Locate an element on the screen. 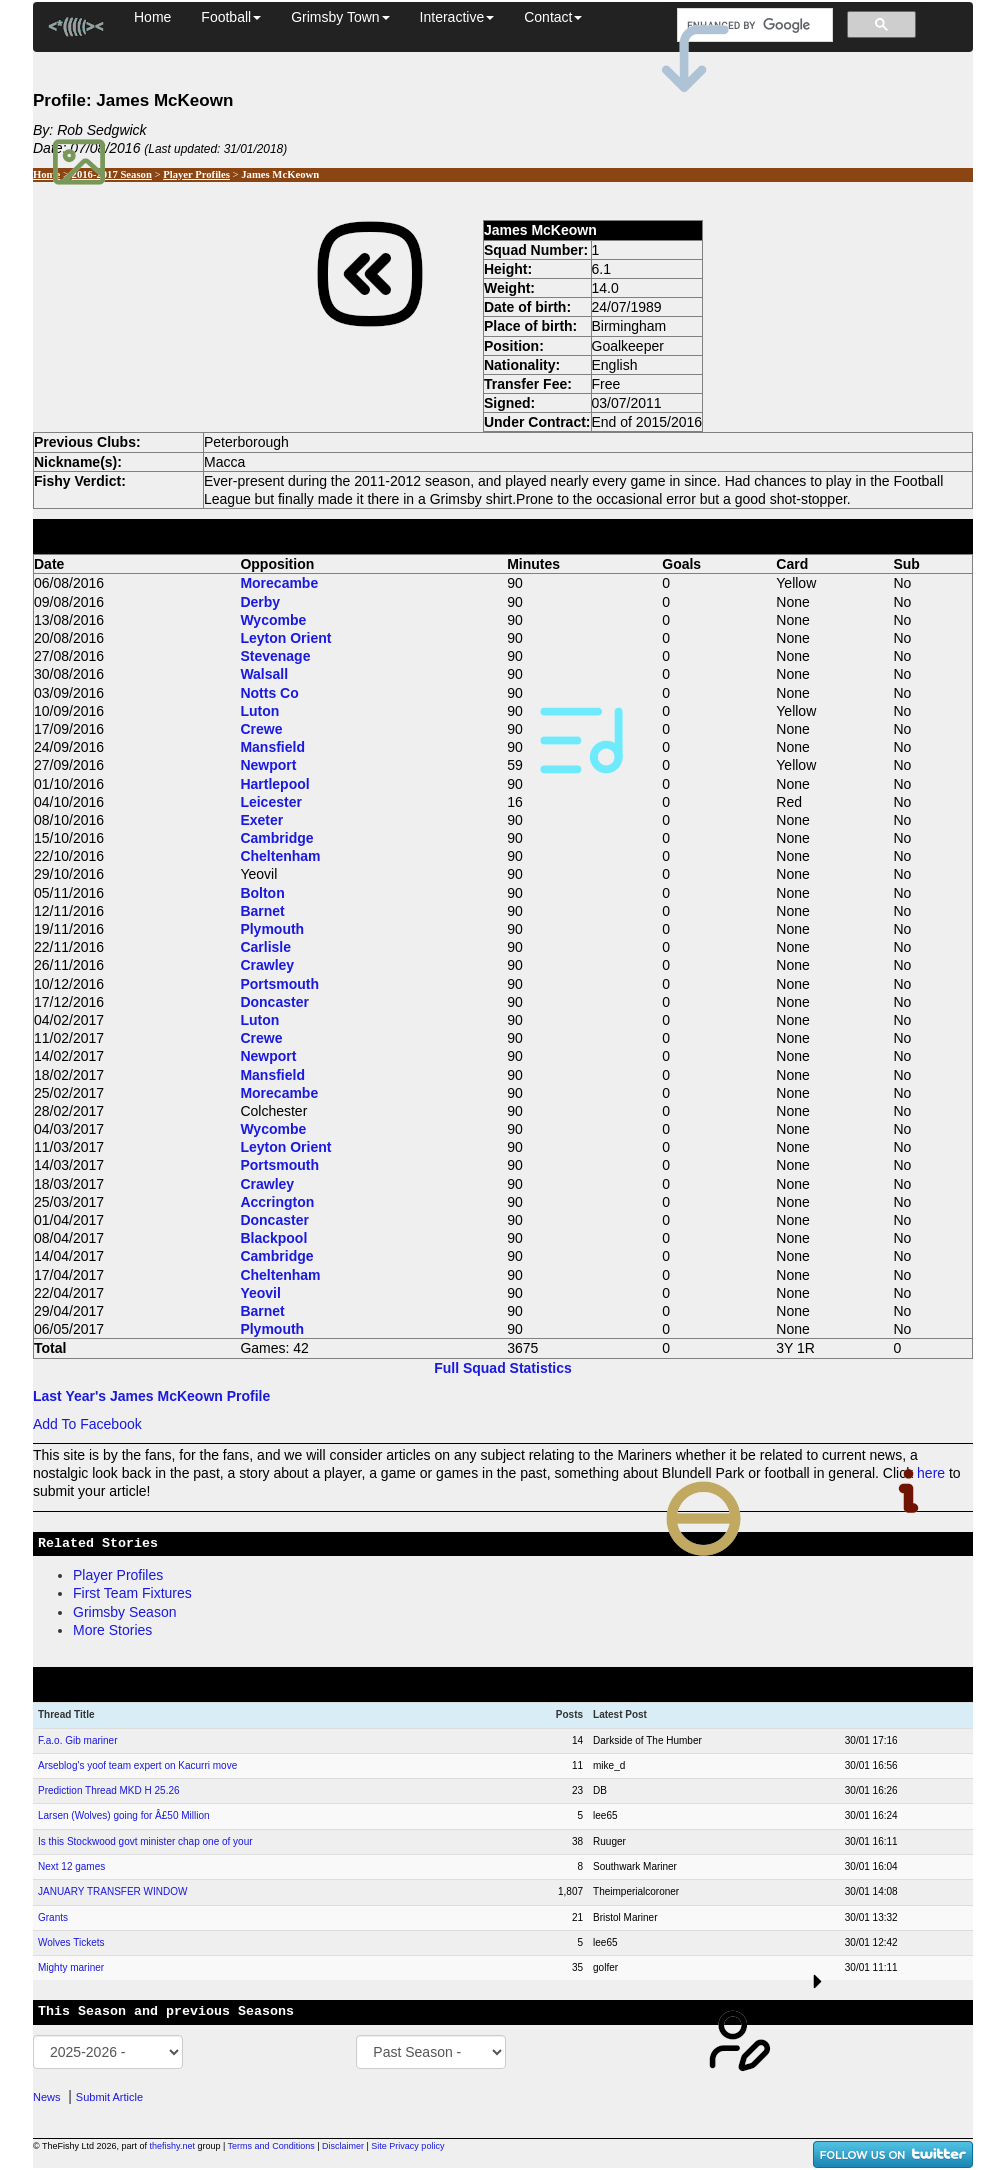 This screenshot has width=1006, height=2170. view music playlist is located at coordinates (581, 740).